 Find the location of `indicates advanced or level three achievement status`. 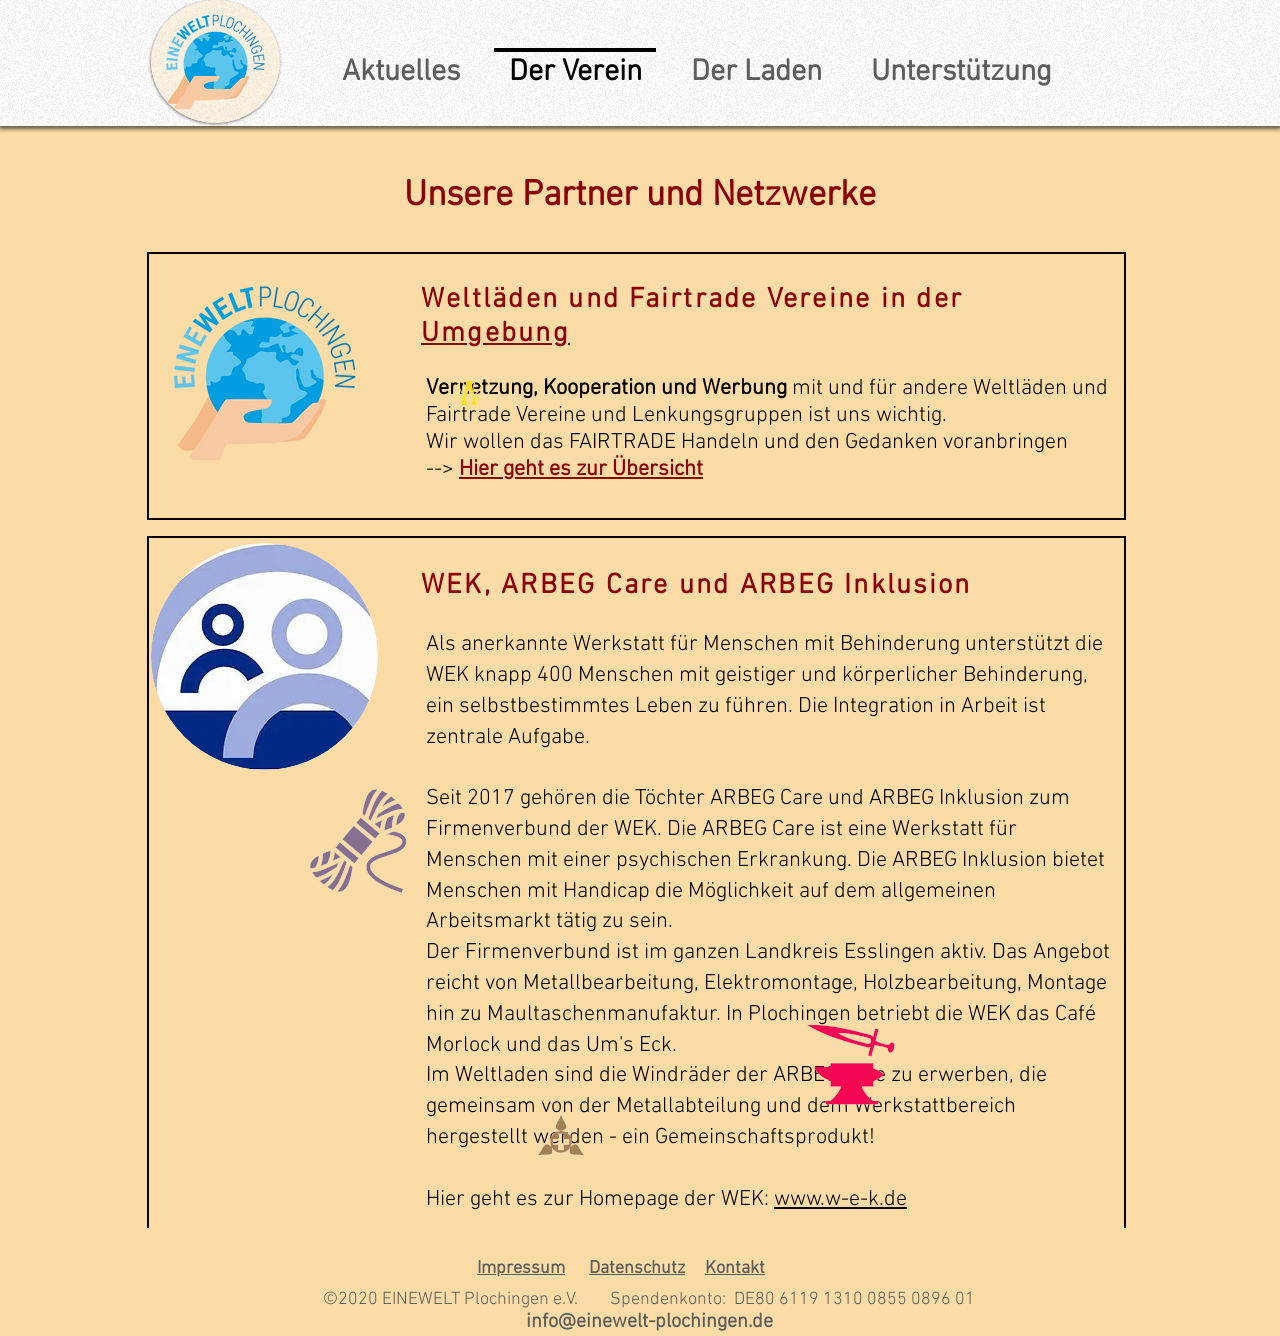

indicates advanced or level three achievement status is located at coordinates (561, 1135).